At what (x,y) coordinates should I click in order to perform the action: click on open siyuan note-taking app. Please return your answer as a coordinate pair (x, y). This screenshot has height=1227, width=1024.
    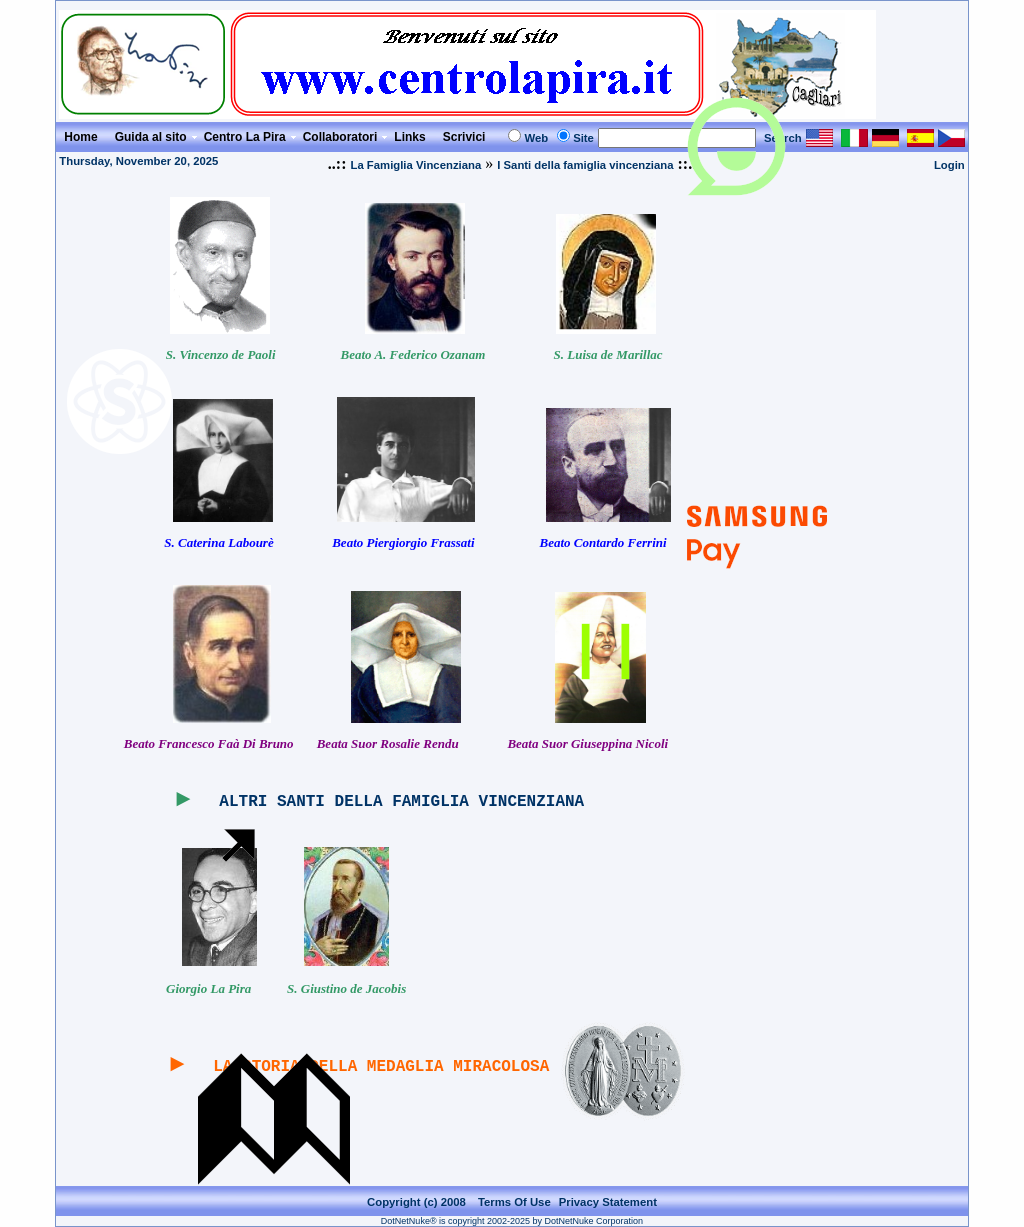
    Looking at the image, I should click on (274, 1119).